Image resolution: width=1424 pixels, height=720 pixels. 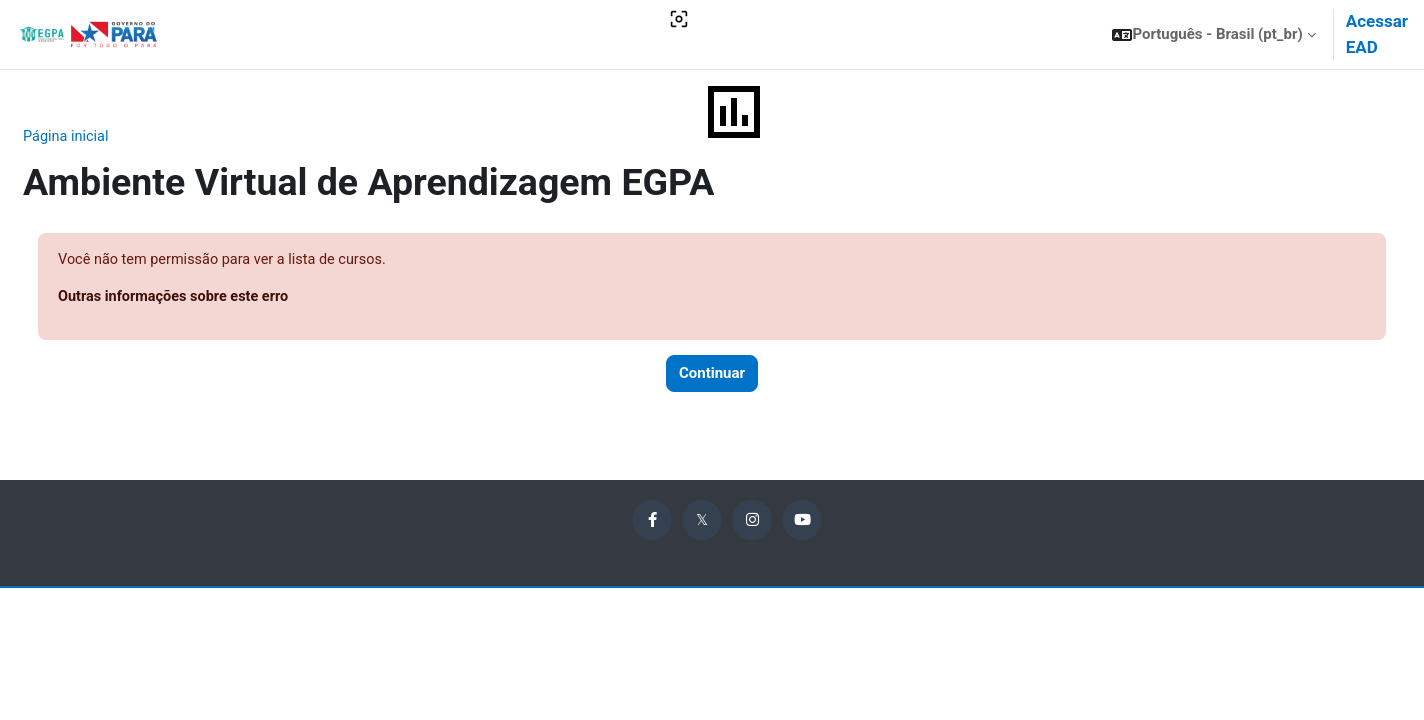 I want to click on center focus on camera viewfinder, so click(x=679, y=19).